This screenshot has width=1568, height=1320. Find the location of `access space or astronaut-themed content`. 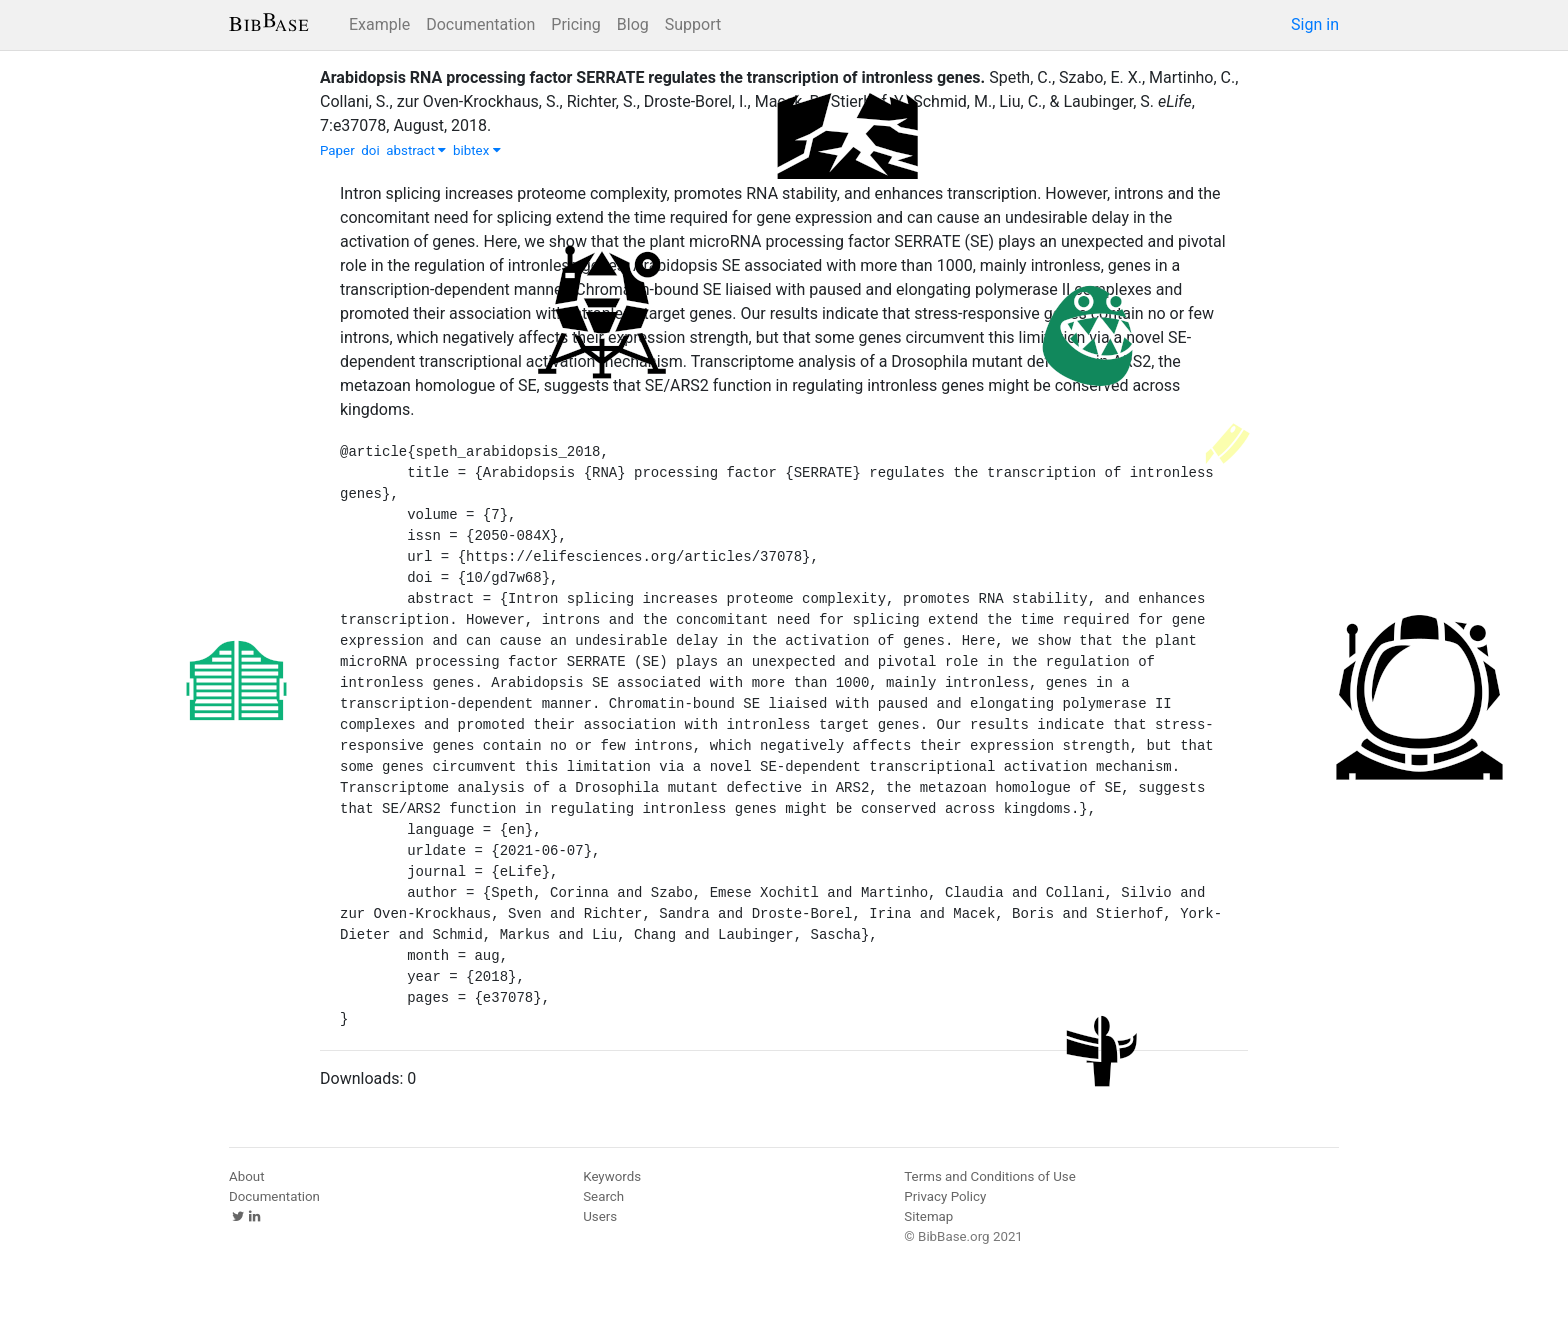

access space or astronaut-themed content is located at coordinates (1419, 696).